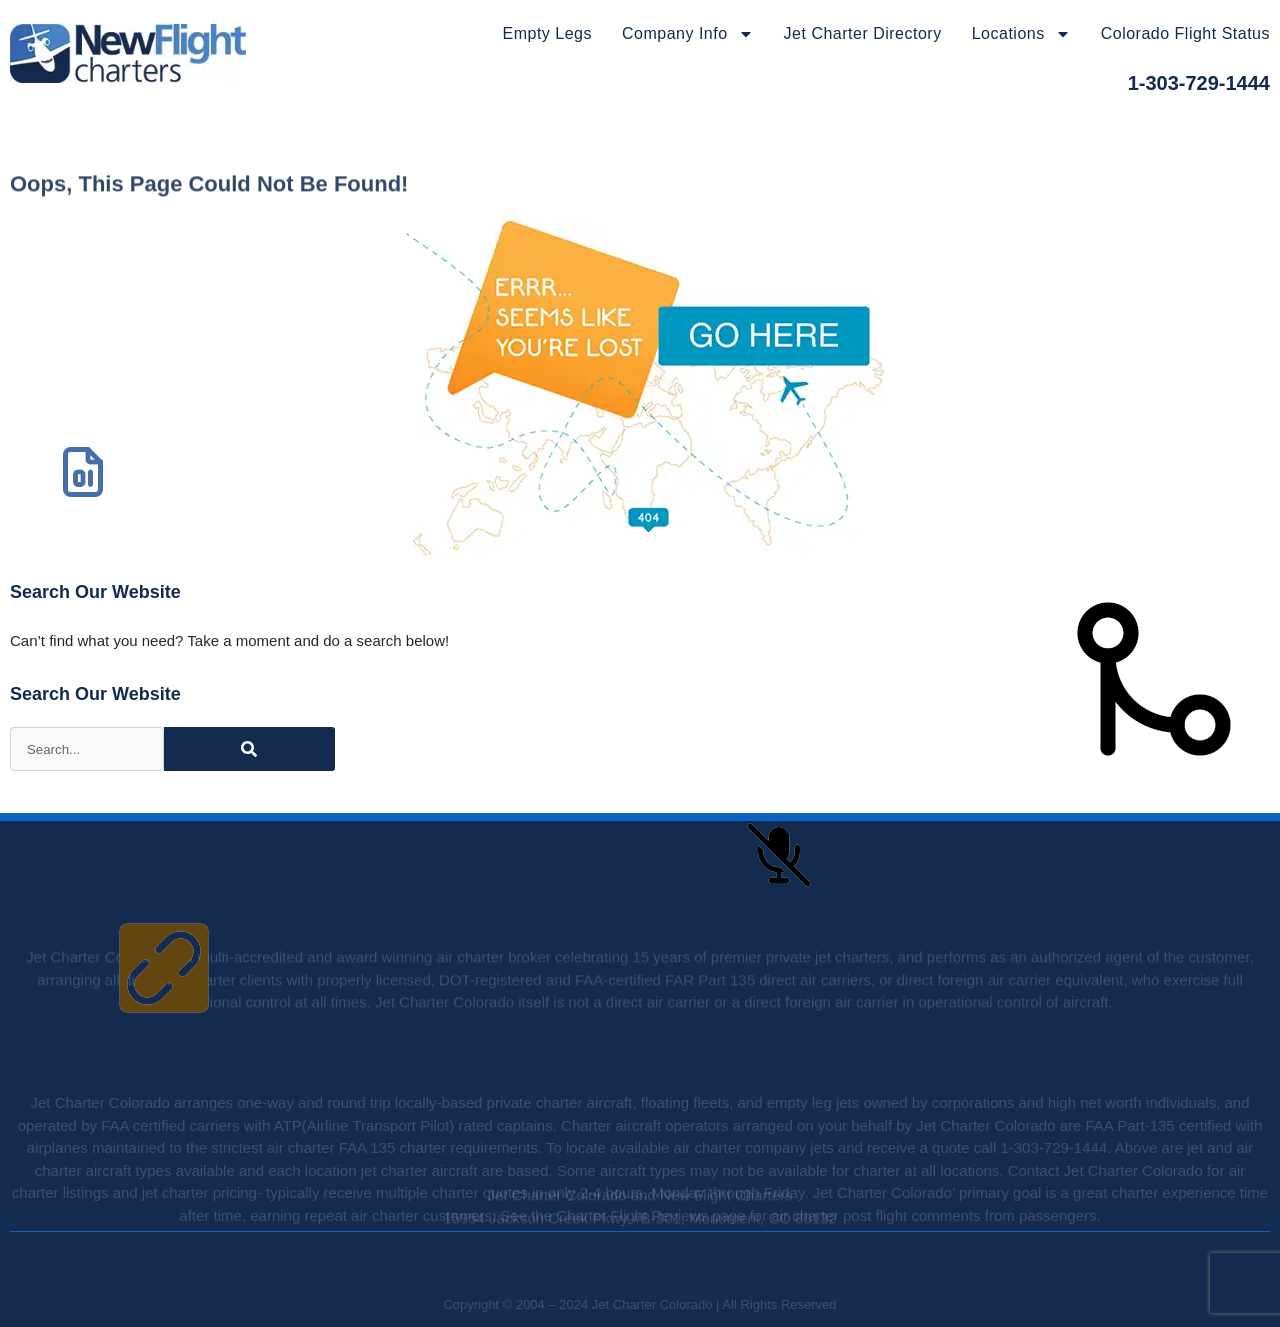  Describe the element at coordinates (83, 472) in the screenshot. I see `view a file containing numeric data` at that location.